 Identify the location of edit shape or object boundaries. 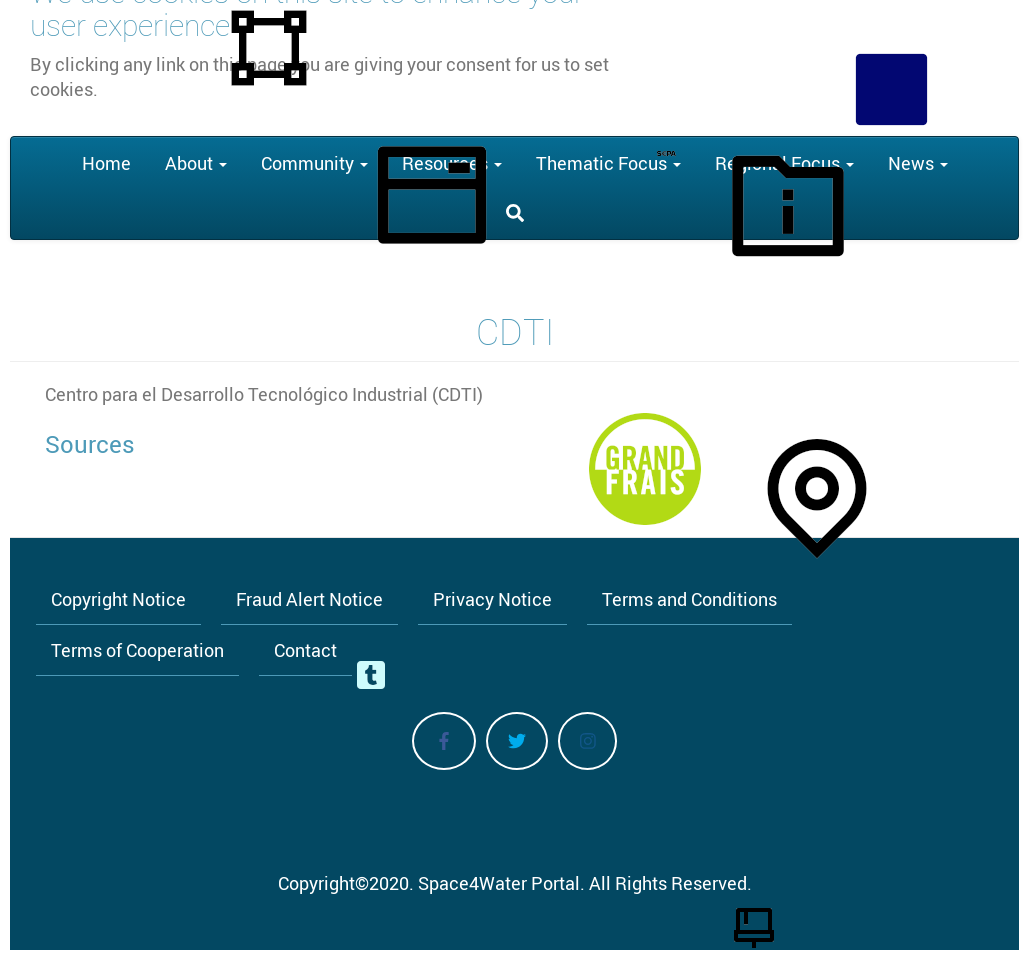
(269, 48).